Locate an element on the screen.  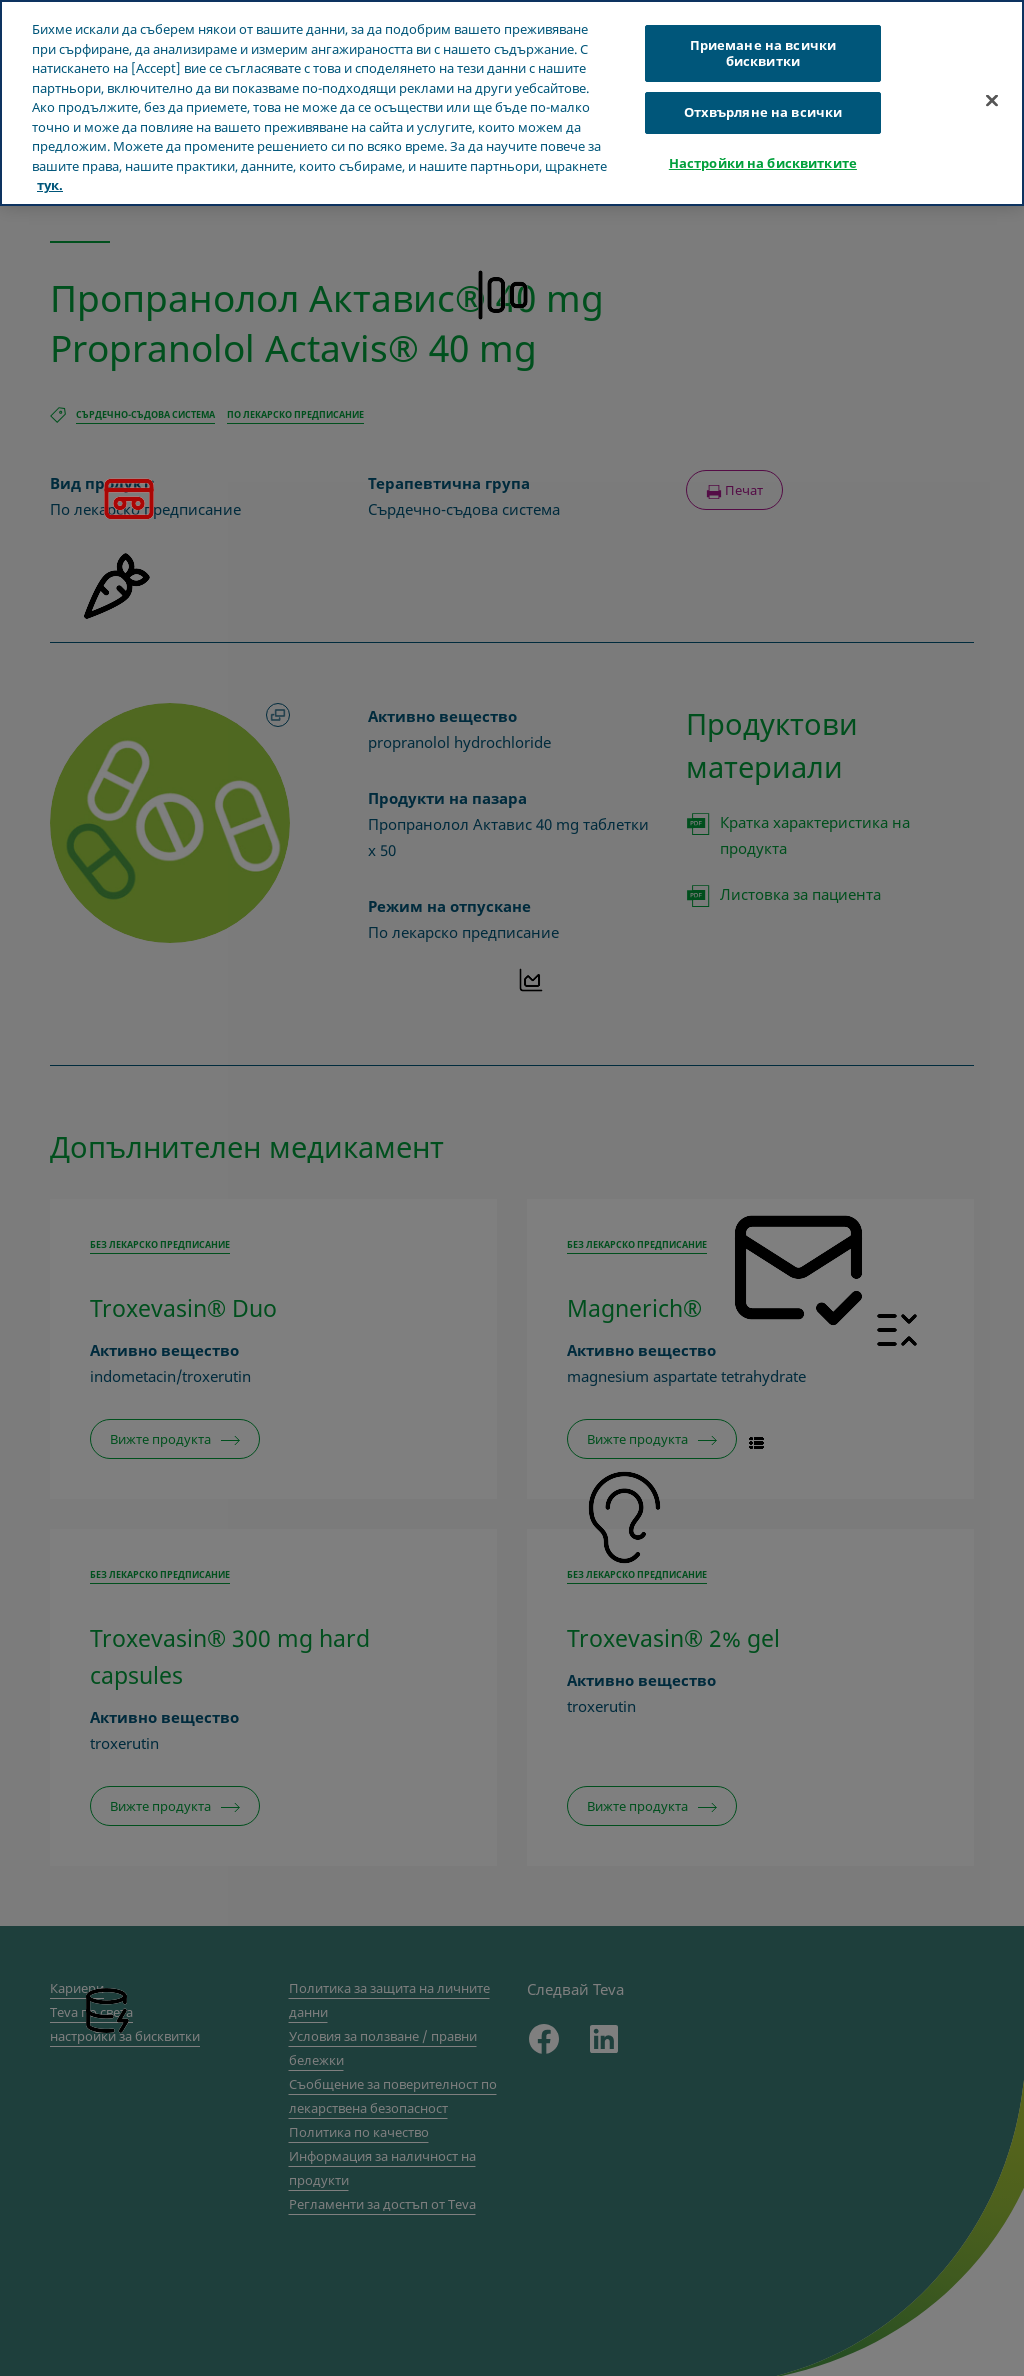
access video archive or recordings is located at coordinates (129, 499).